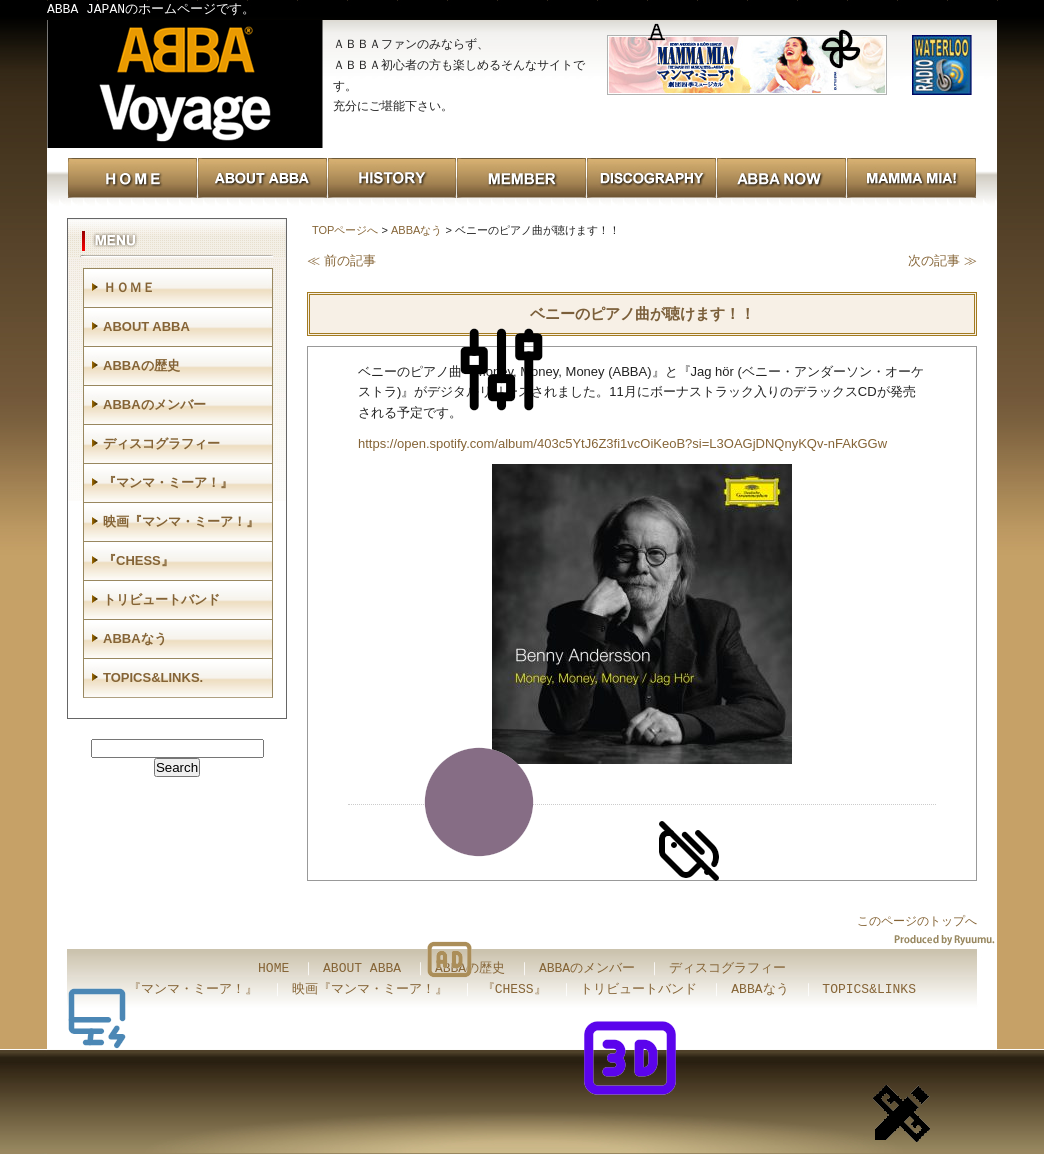 The height and width of the screenshot is (1155, 1044). Describe the element at coordinates (901, 1113) in the screenshot. I see `access design tools or editing services` at that location.